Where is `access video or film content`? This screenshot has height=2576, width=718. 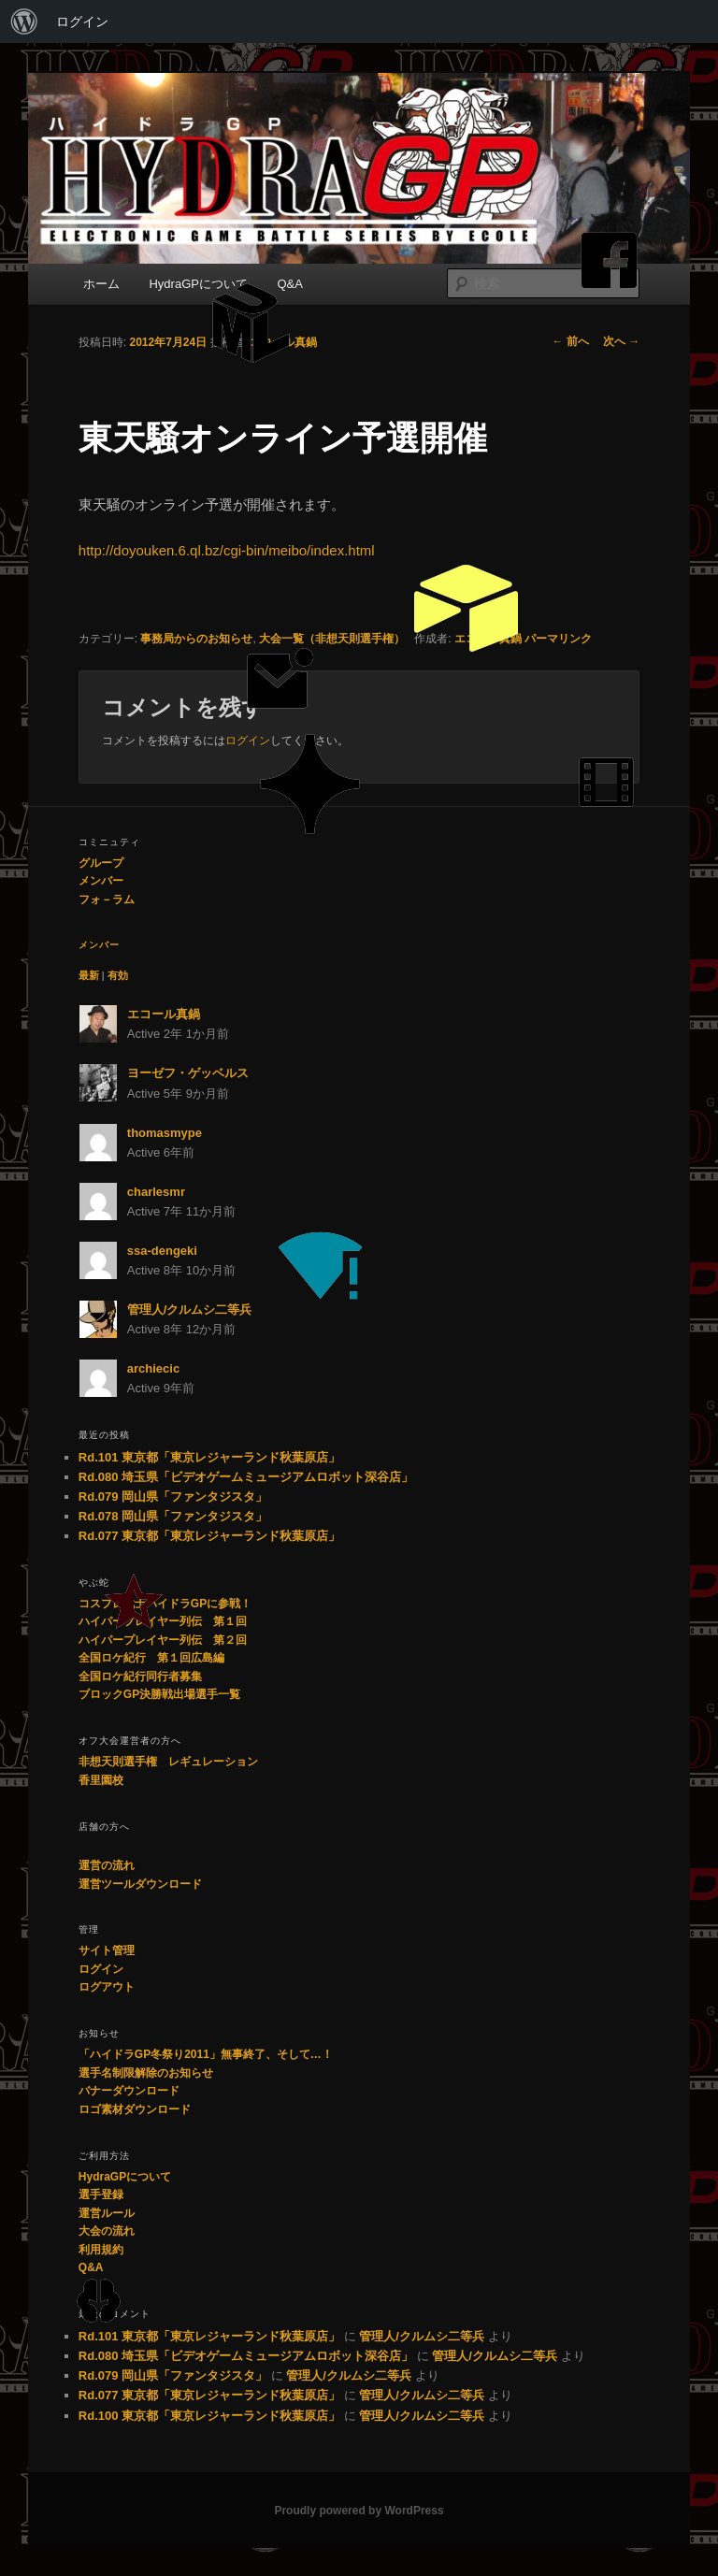 access video or film content is located at coordinates (606, 782).